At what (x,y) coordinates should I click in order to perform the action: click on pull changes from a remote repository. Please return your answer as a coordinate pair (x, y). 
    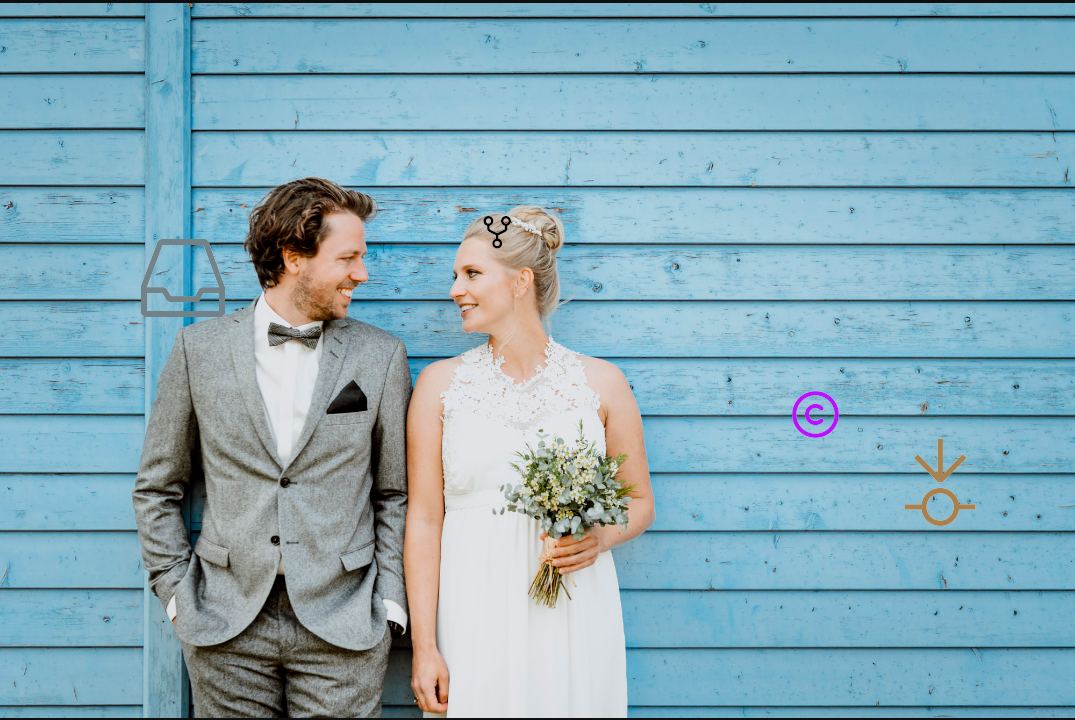
    Looking at the image, I should click on (937, 482).